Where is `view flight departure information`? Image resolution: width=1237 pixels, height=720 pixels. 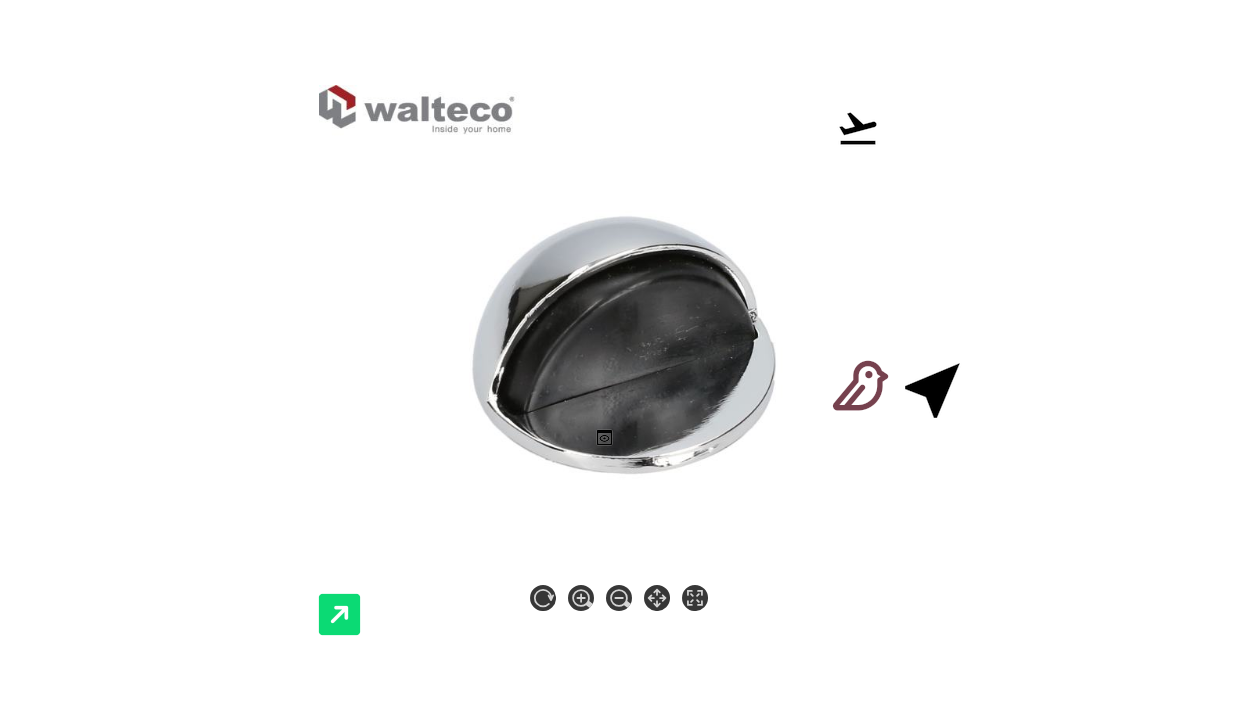
view flight departure information is located at coordinates (858, 128).